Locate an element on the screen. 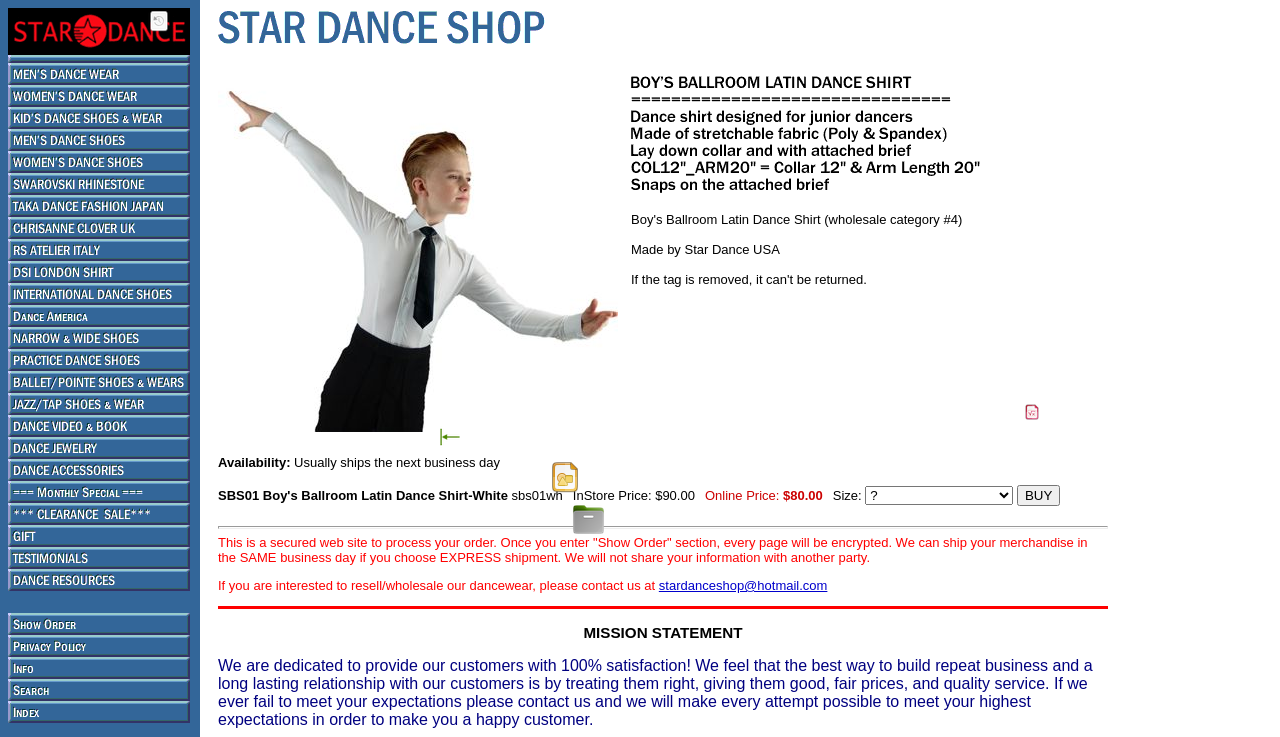 This screenshot has height=737, width=1280. a deleted file in the trash is located at coordinates (159, 21).